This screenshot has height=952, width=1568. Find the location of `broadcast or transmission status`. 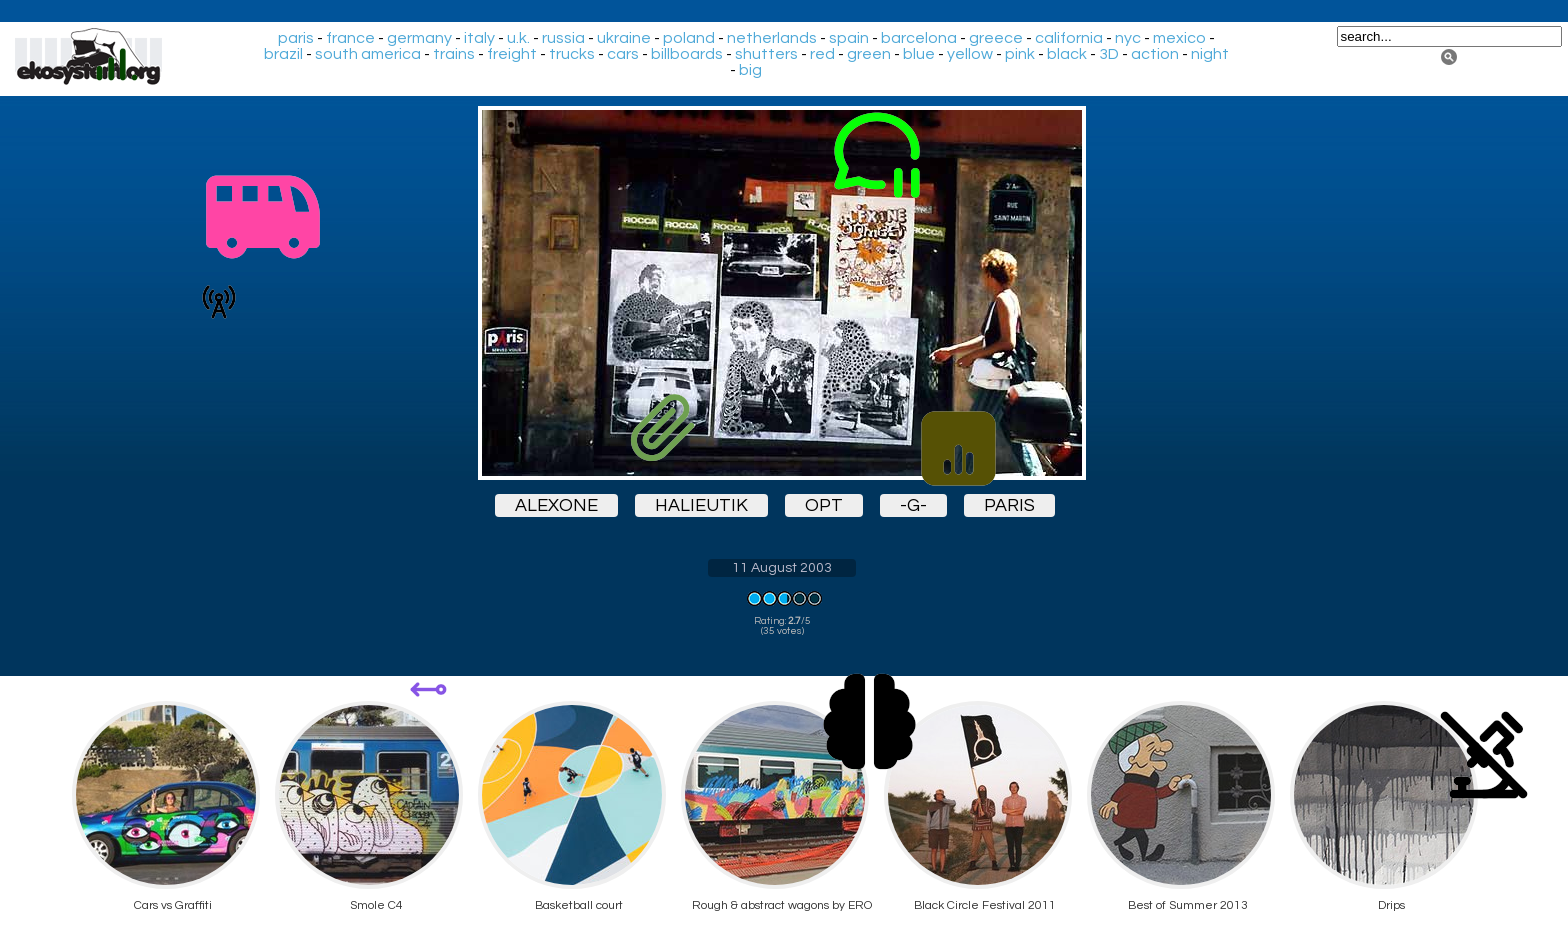

broadcast or transmission status is located at coordinates (219, 302).